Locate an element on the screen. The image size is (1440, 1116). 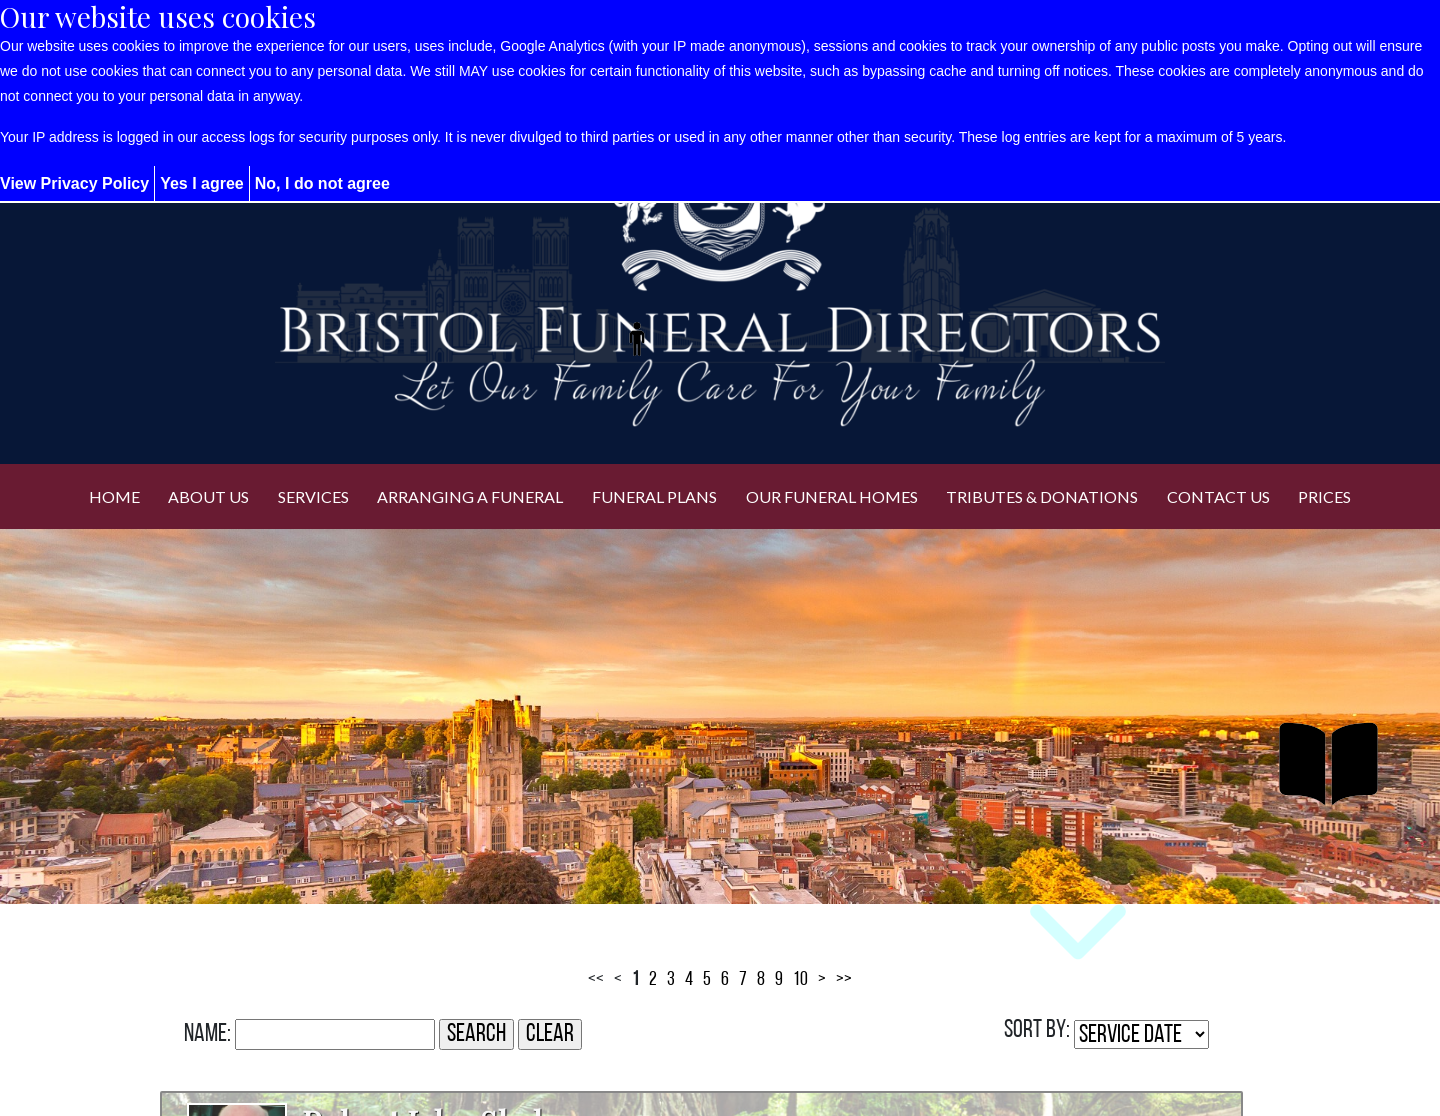
open reading or library section is located at coordinates (1328, 765).